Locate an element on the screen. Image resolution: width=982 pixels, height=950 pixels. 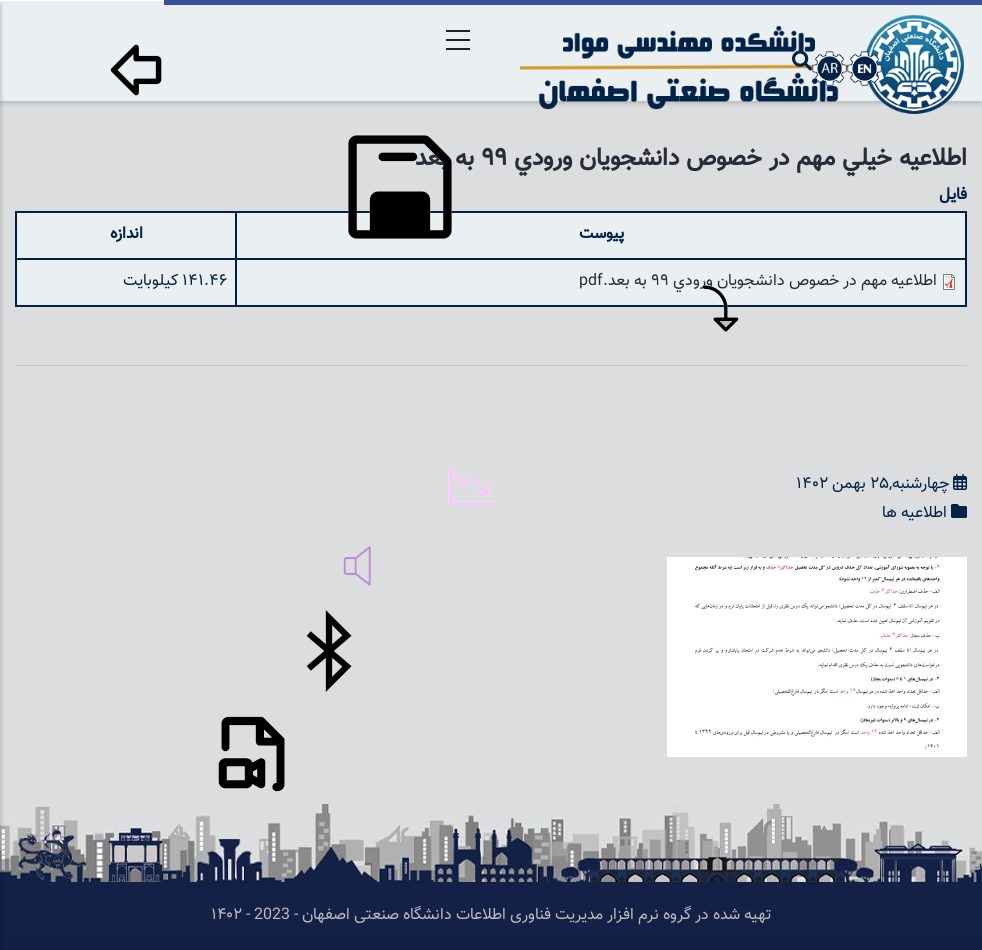
go back to the previous screen is located at coordinates (138, 70).